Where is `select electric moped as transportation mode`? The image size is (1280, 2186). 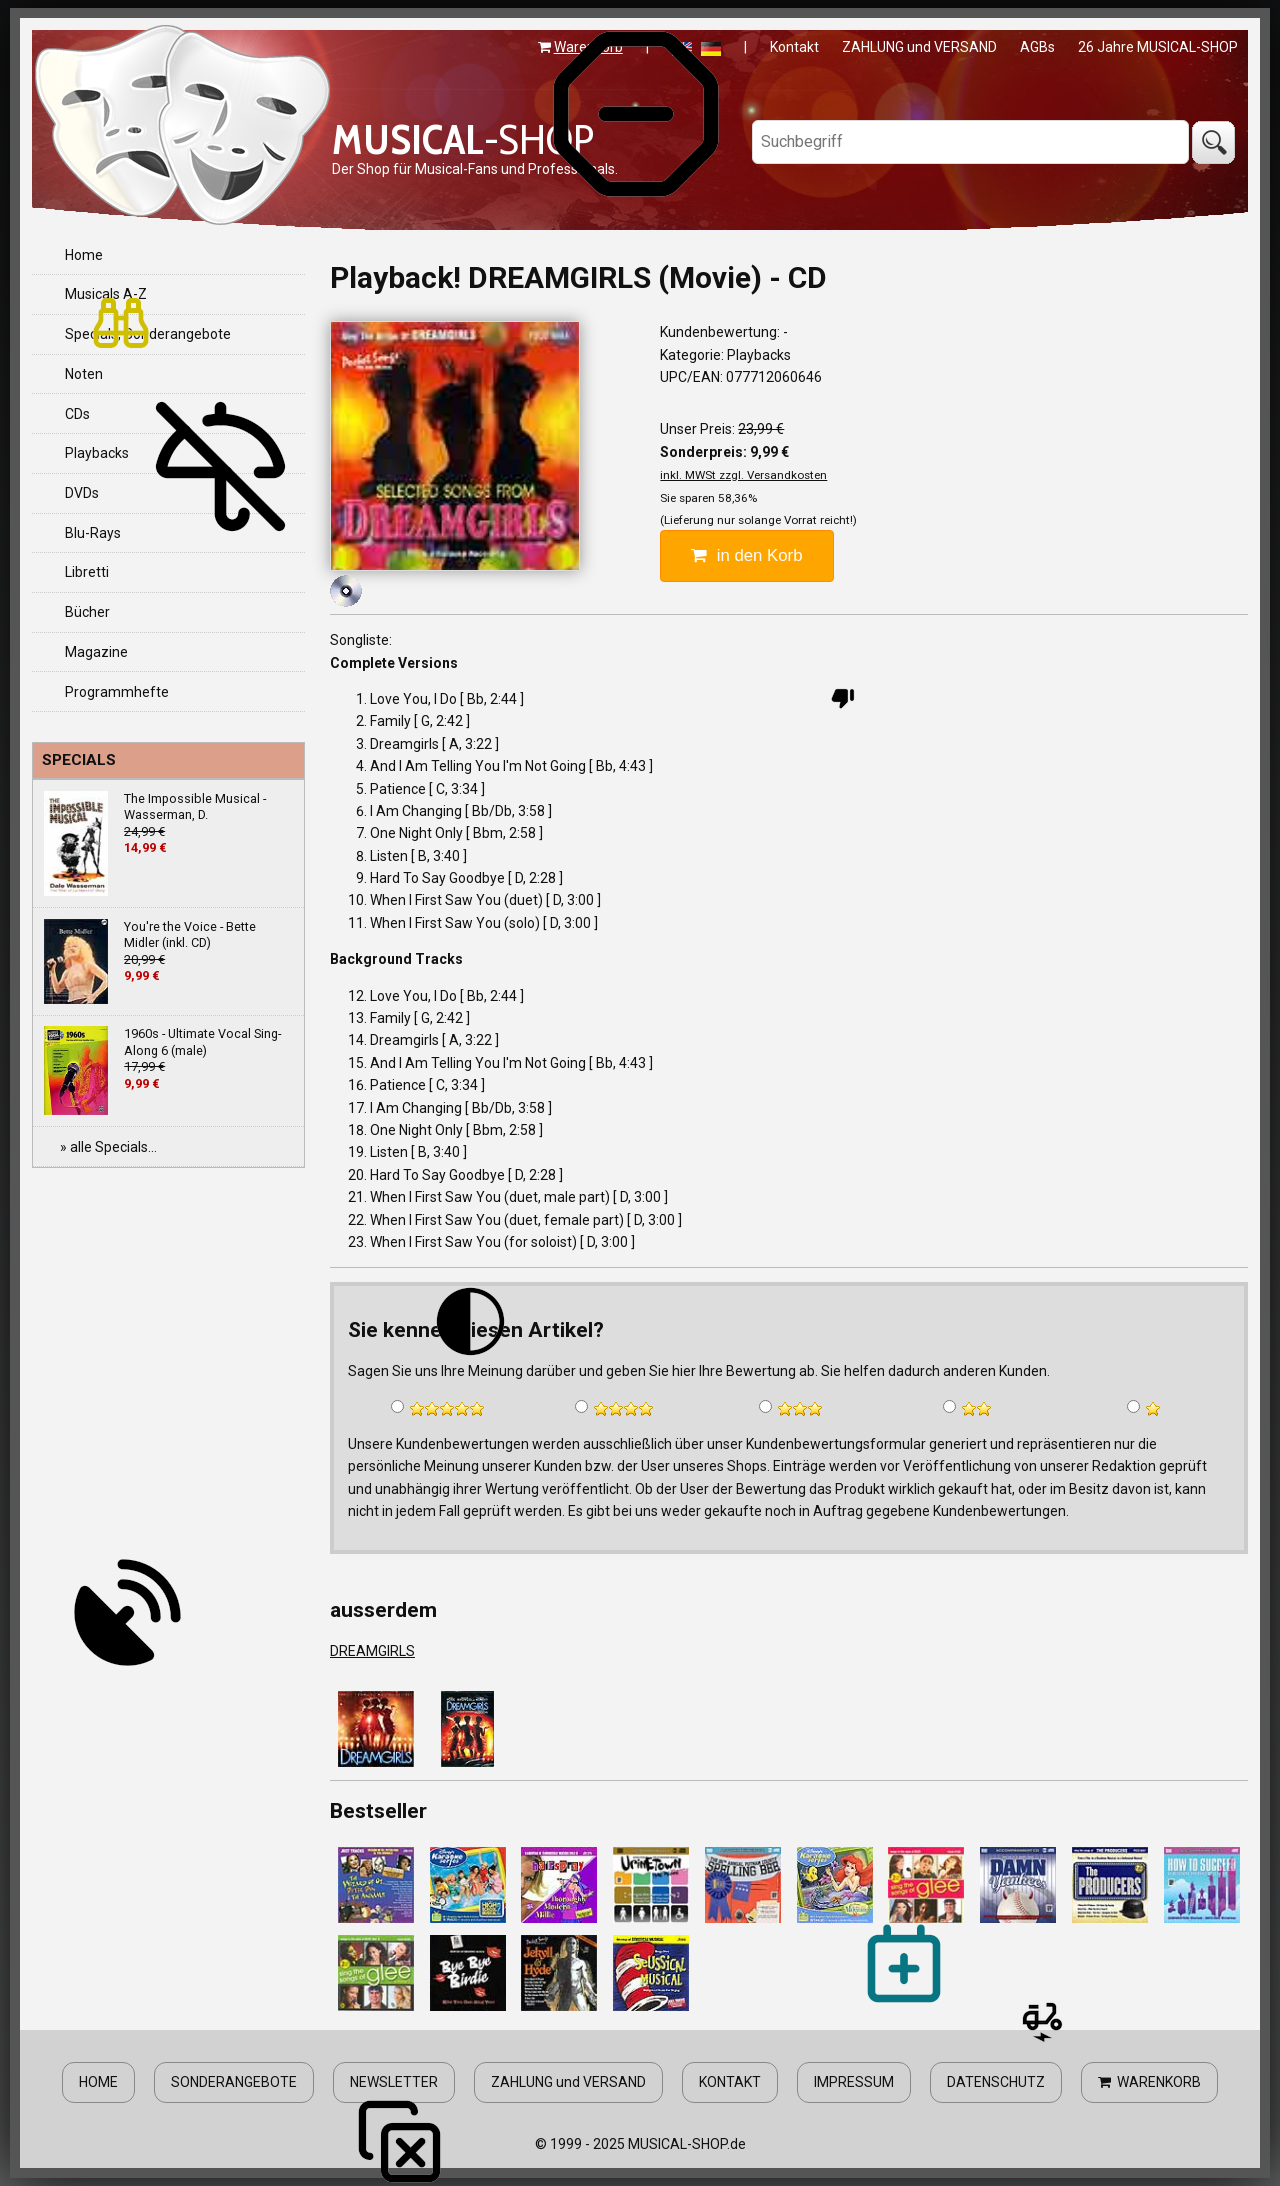 select electric moped as transportation mode is located at coordinates (1042, 2020).